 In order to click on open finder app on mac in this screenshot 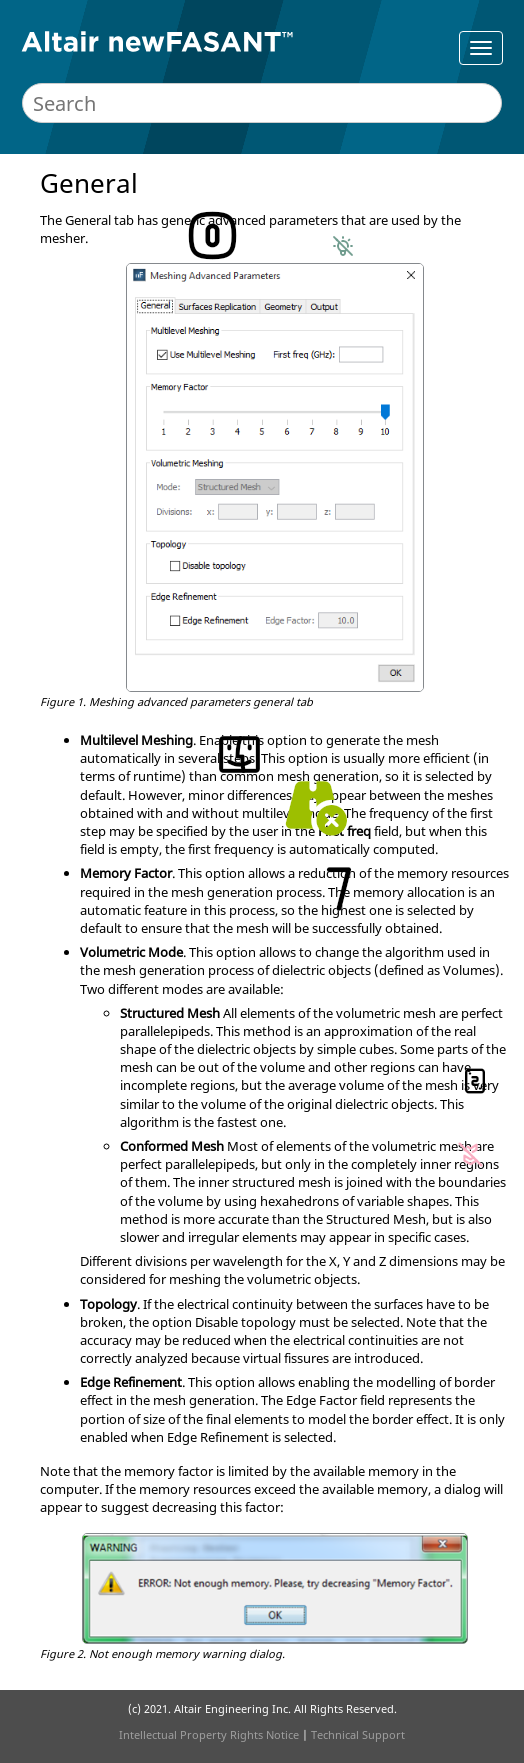, I will do `click(239, 754)`.